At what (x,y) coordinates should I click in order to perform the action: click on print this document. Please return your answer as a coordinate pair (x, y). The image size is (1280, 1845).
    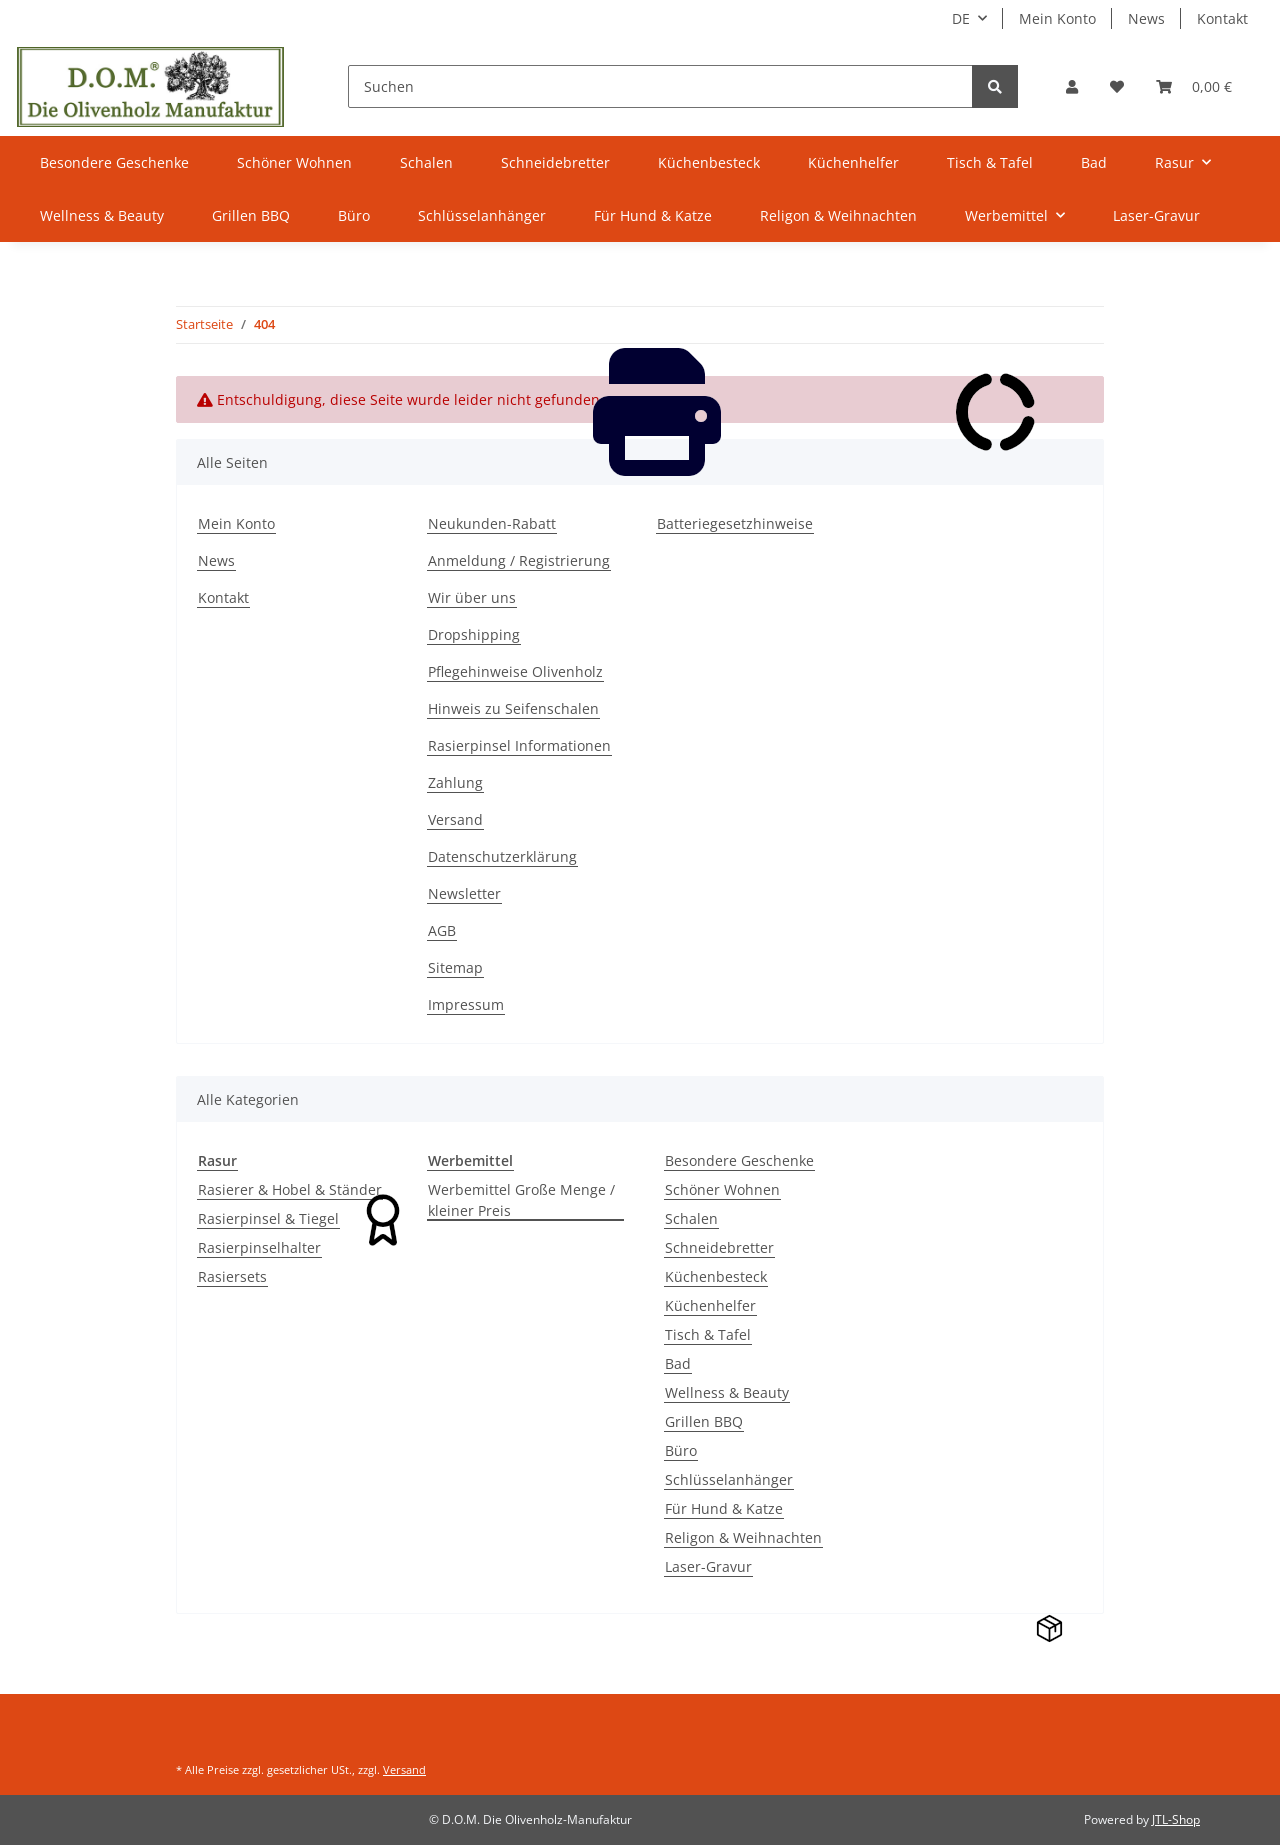
    Looking at the image, I should click on (657, 412).